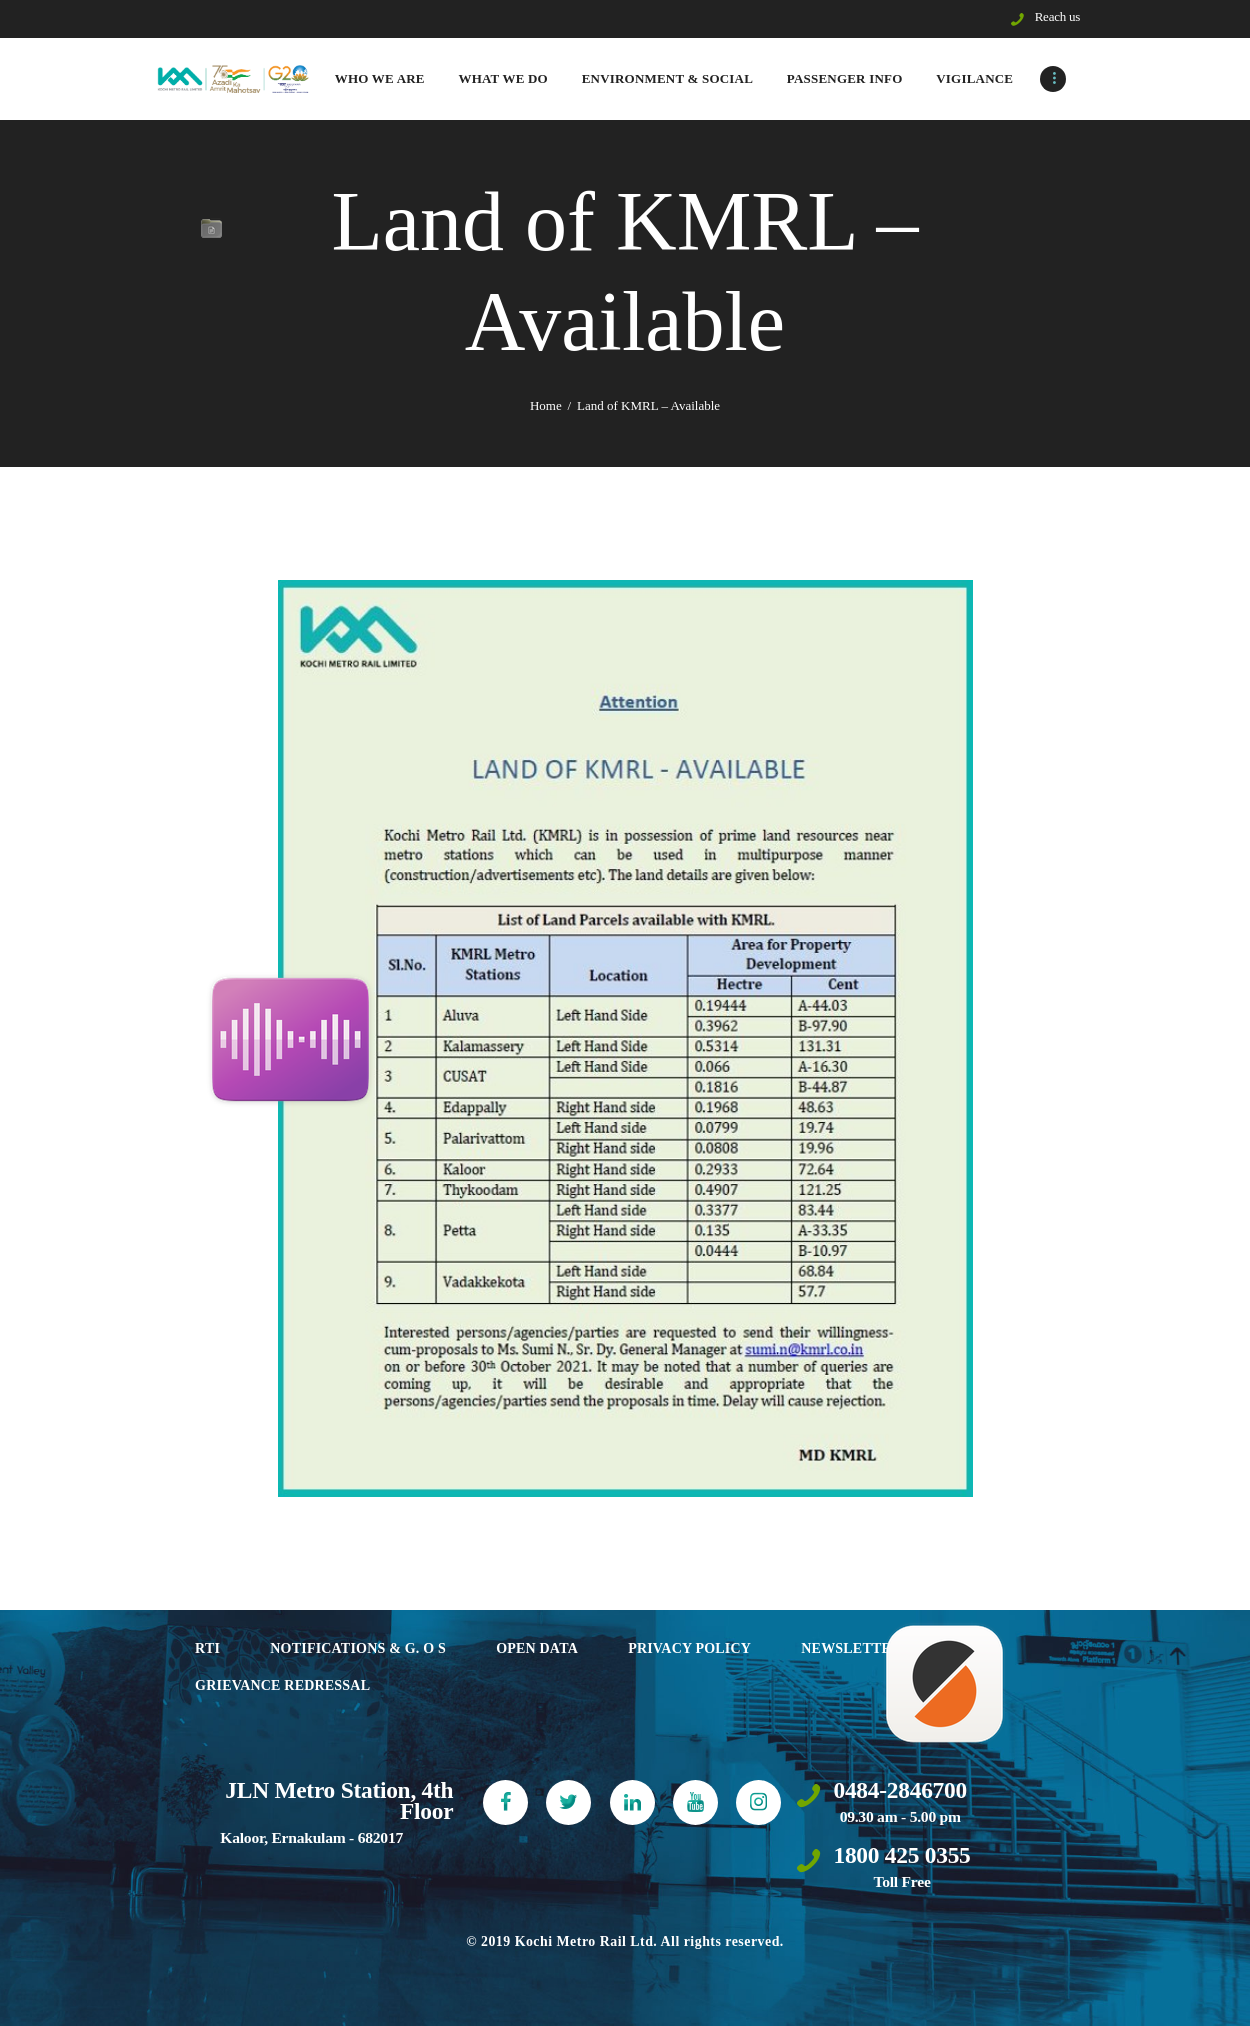 This screenshot has width=1250, height=2026. I want to click on open the sound recorder app, so click(290, 1039).